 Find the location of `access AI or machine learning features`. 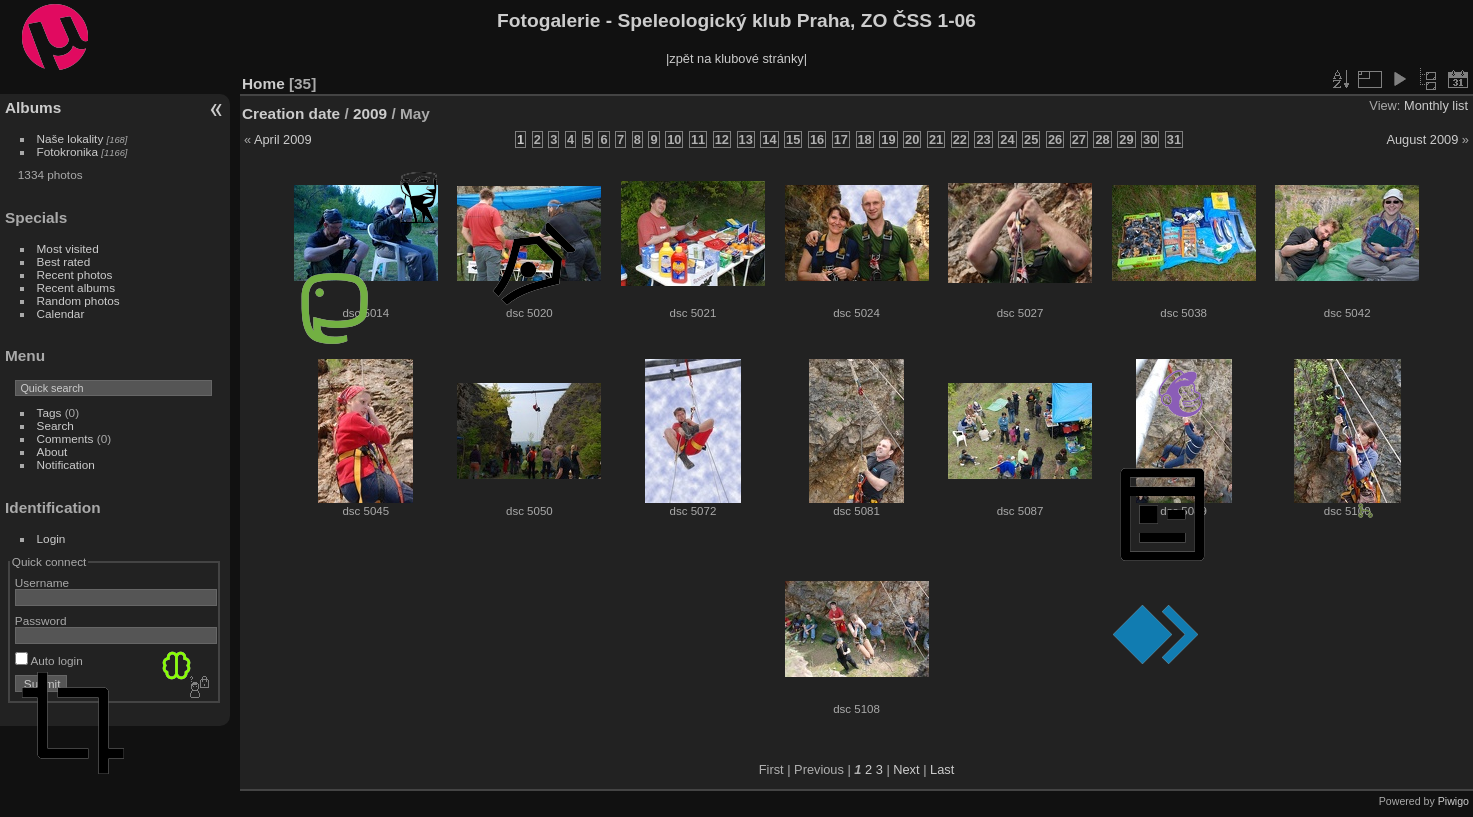

access AI or machine learning features is located at coordinates (176, 665).